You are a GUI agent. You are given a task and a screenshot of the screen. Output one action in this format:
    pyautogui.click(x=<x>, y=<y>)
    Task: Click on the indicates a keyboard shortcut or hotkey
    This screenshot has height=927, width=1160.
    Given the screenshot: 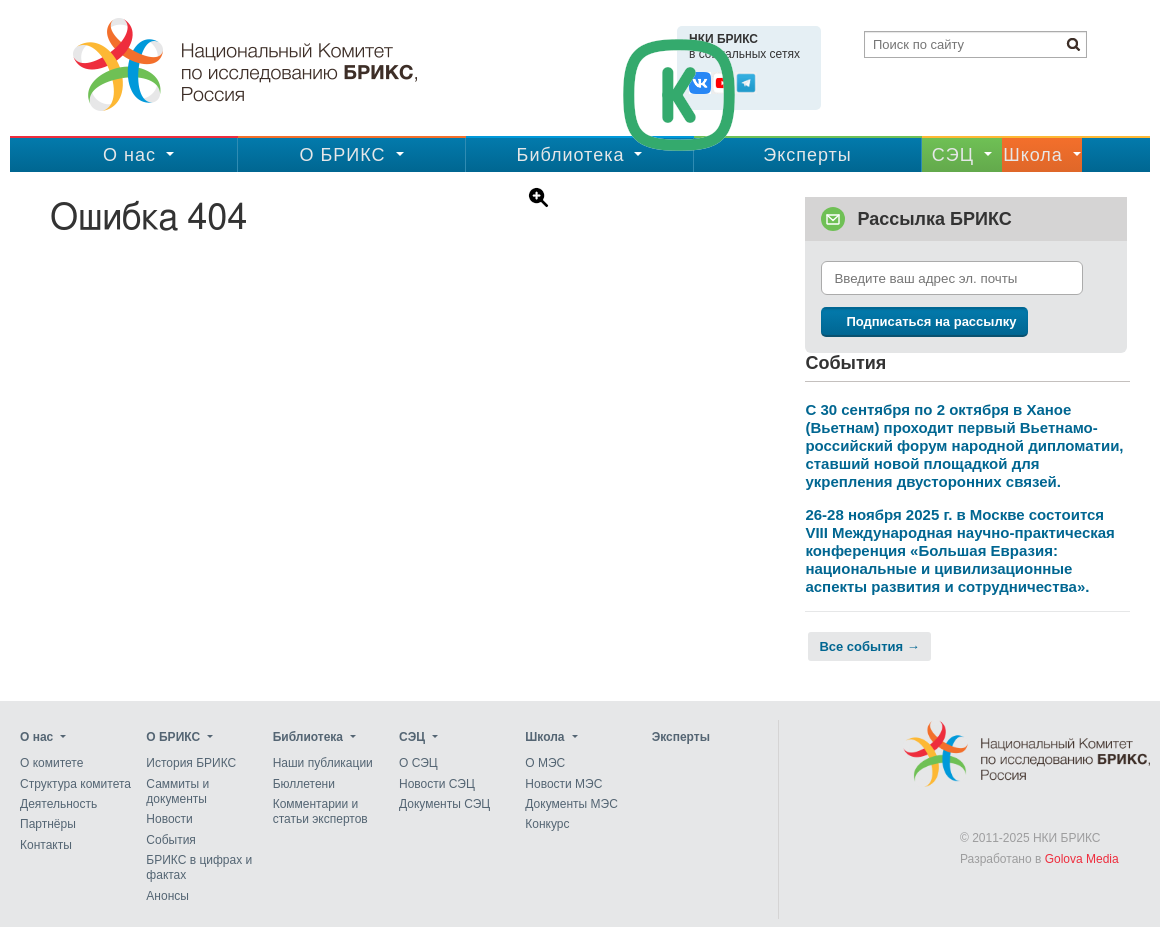 What is the action you would take?
    pyautogui.click(x=679, y=95)
    